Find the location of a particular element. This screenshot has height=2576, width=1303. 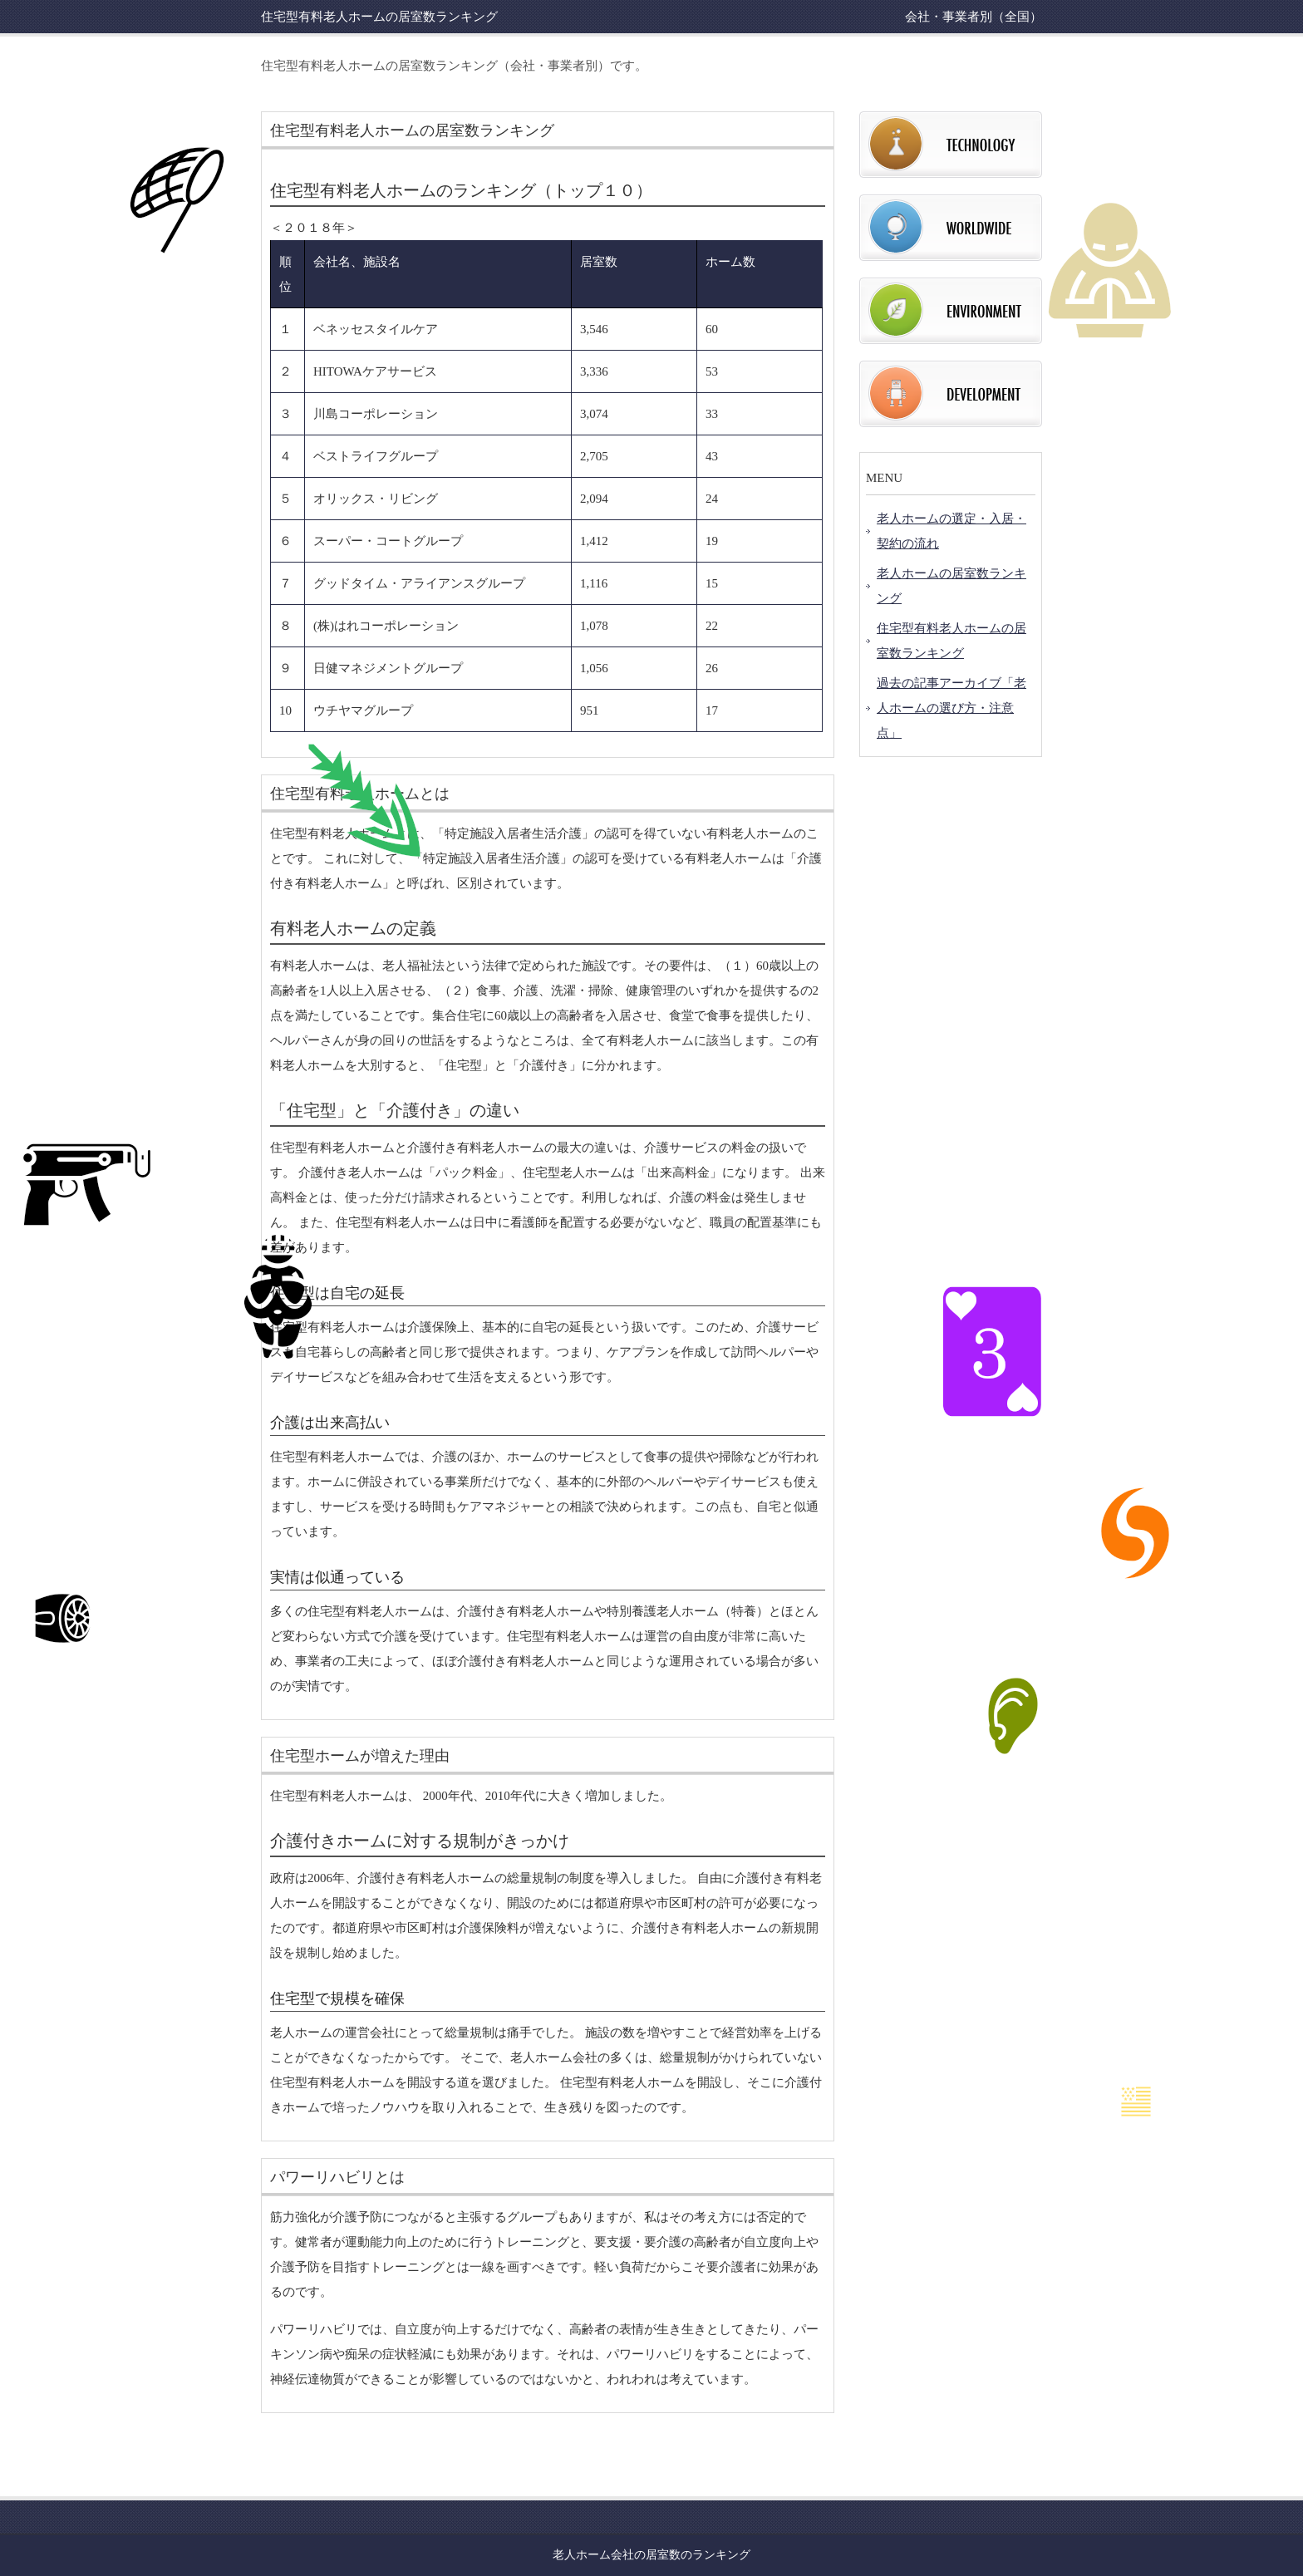

access turbine or engine controls is located at coordinates (62, 1618).